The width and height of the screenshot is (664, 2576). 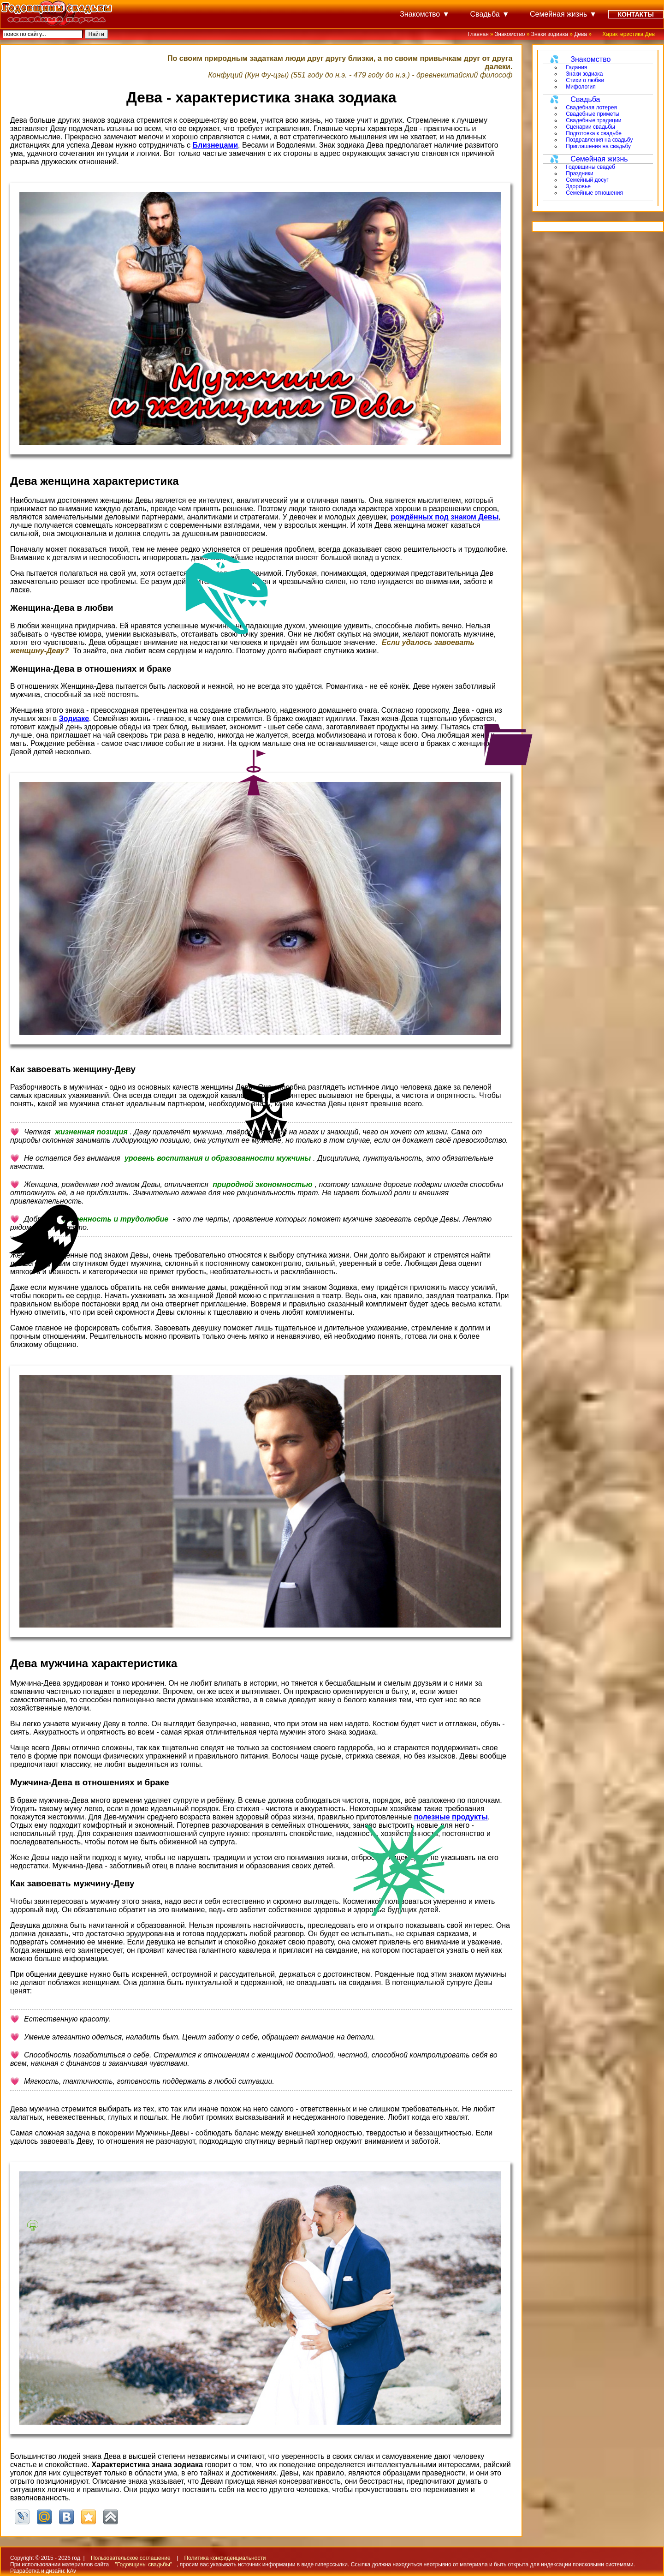 What do you see at coordinates (227, 593) in the screenshot?
I see `select ninja velociraptor character` at bounding box center [227, 593].